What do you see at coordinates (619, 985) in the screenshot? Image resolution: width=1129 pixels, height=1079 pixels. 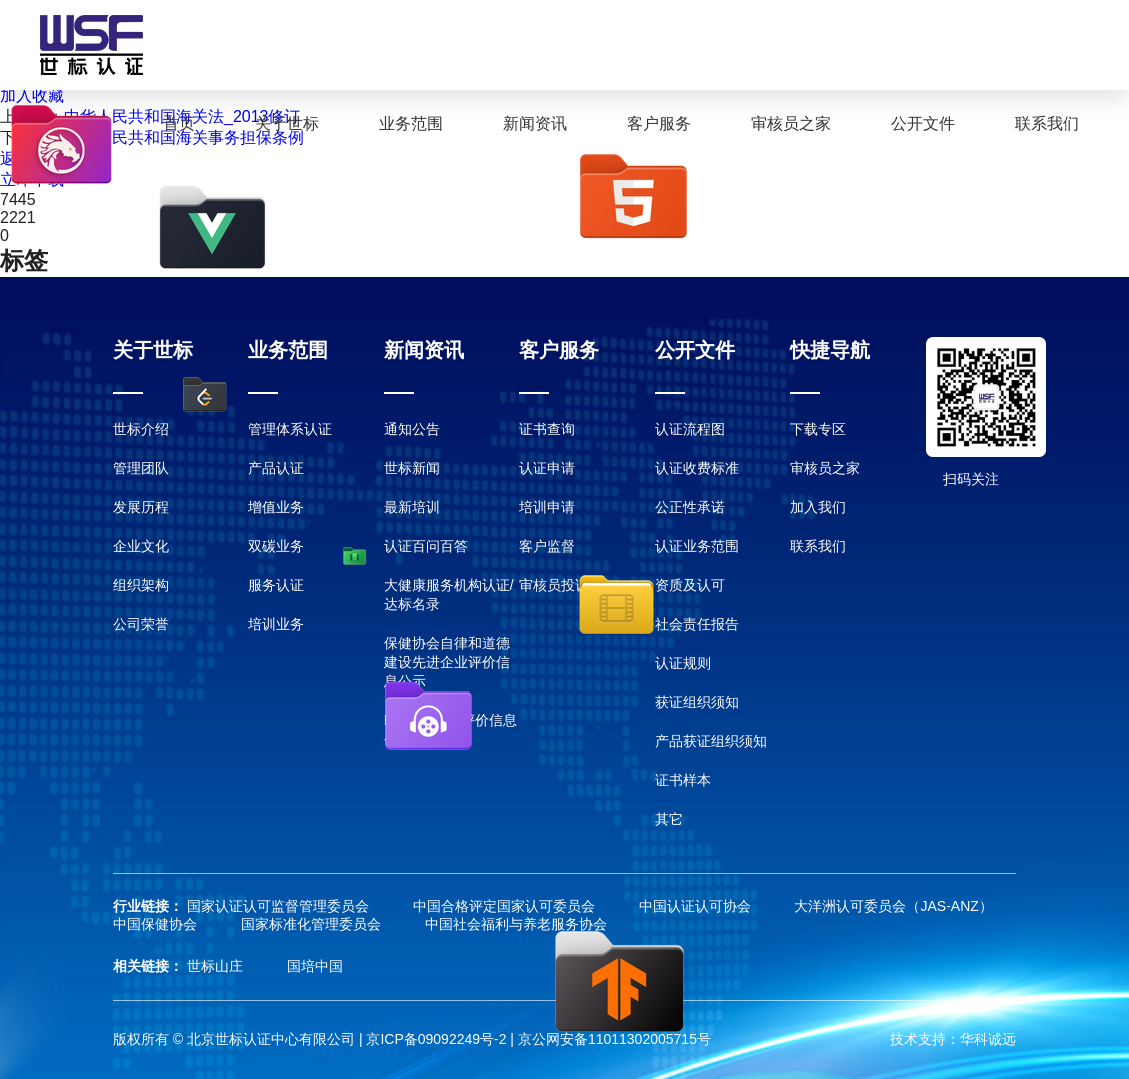 I see `open tensorflow project folder` at bounding box center [619, 985].